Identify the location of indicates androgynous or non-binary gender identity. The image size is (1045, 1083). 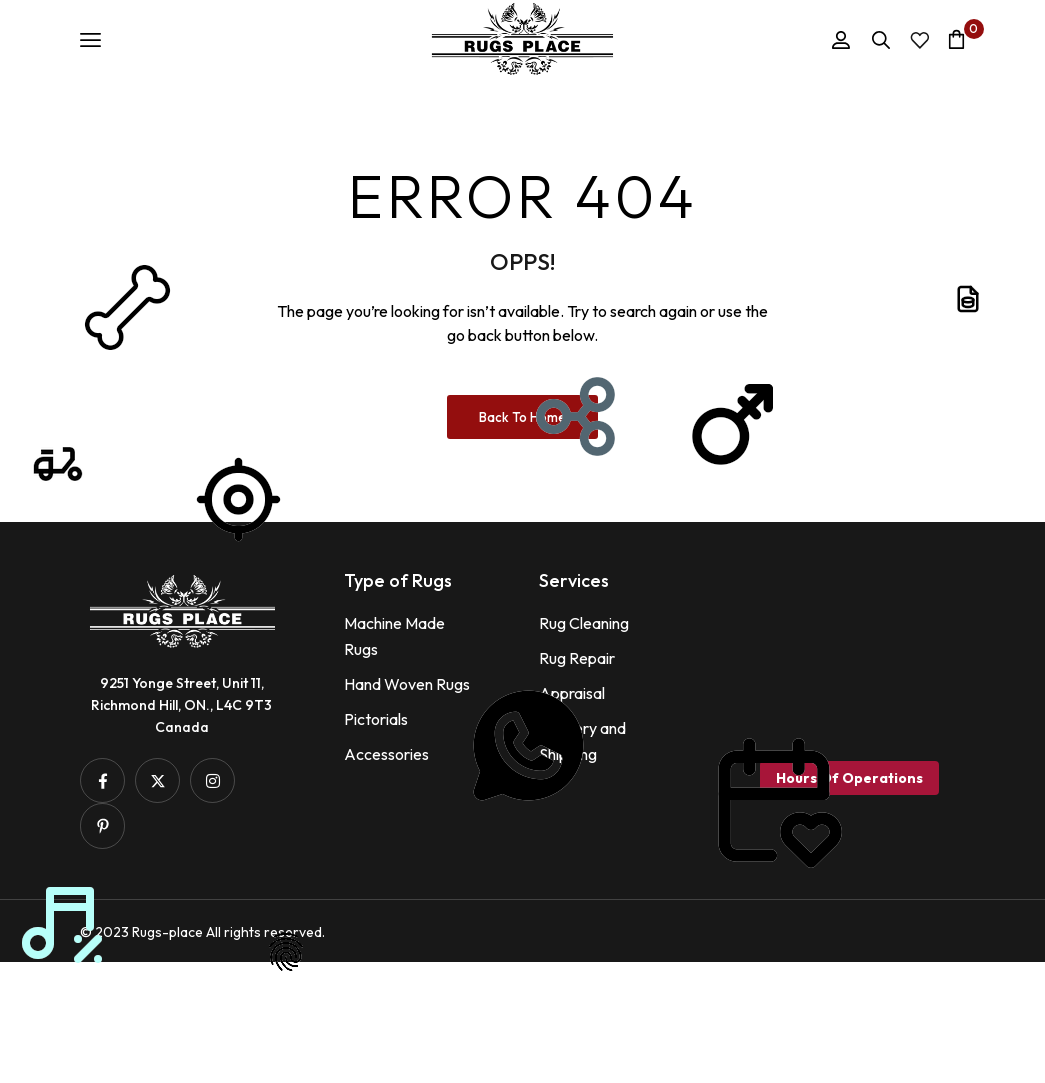
(735, 422).